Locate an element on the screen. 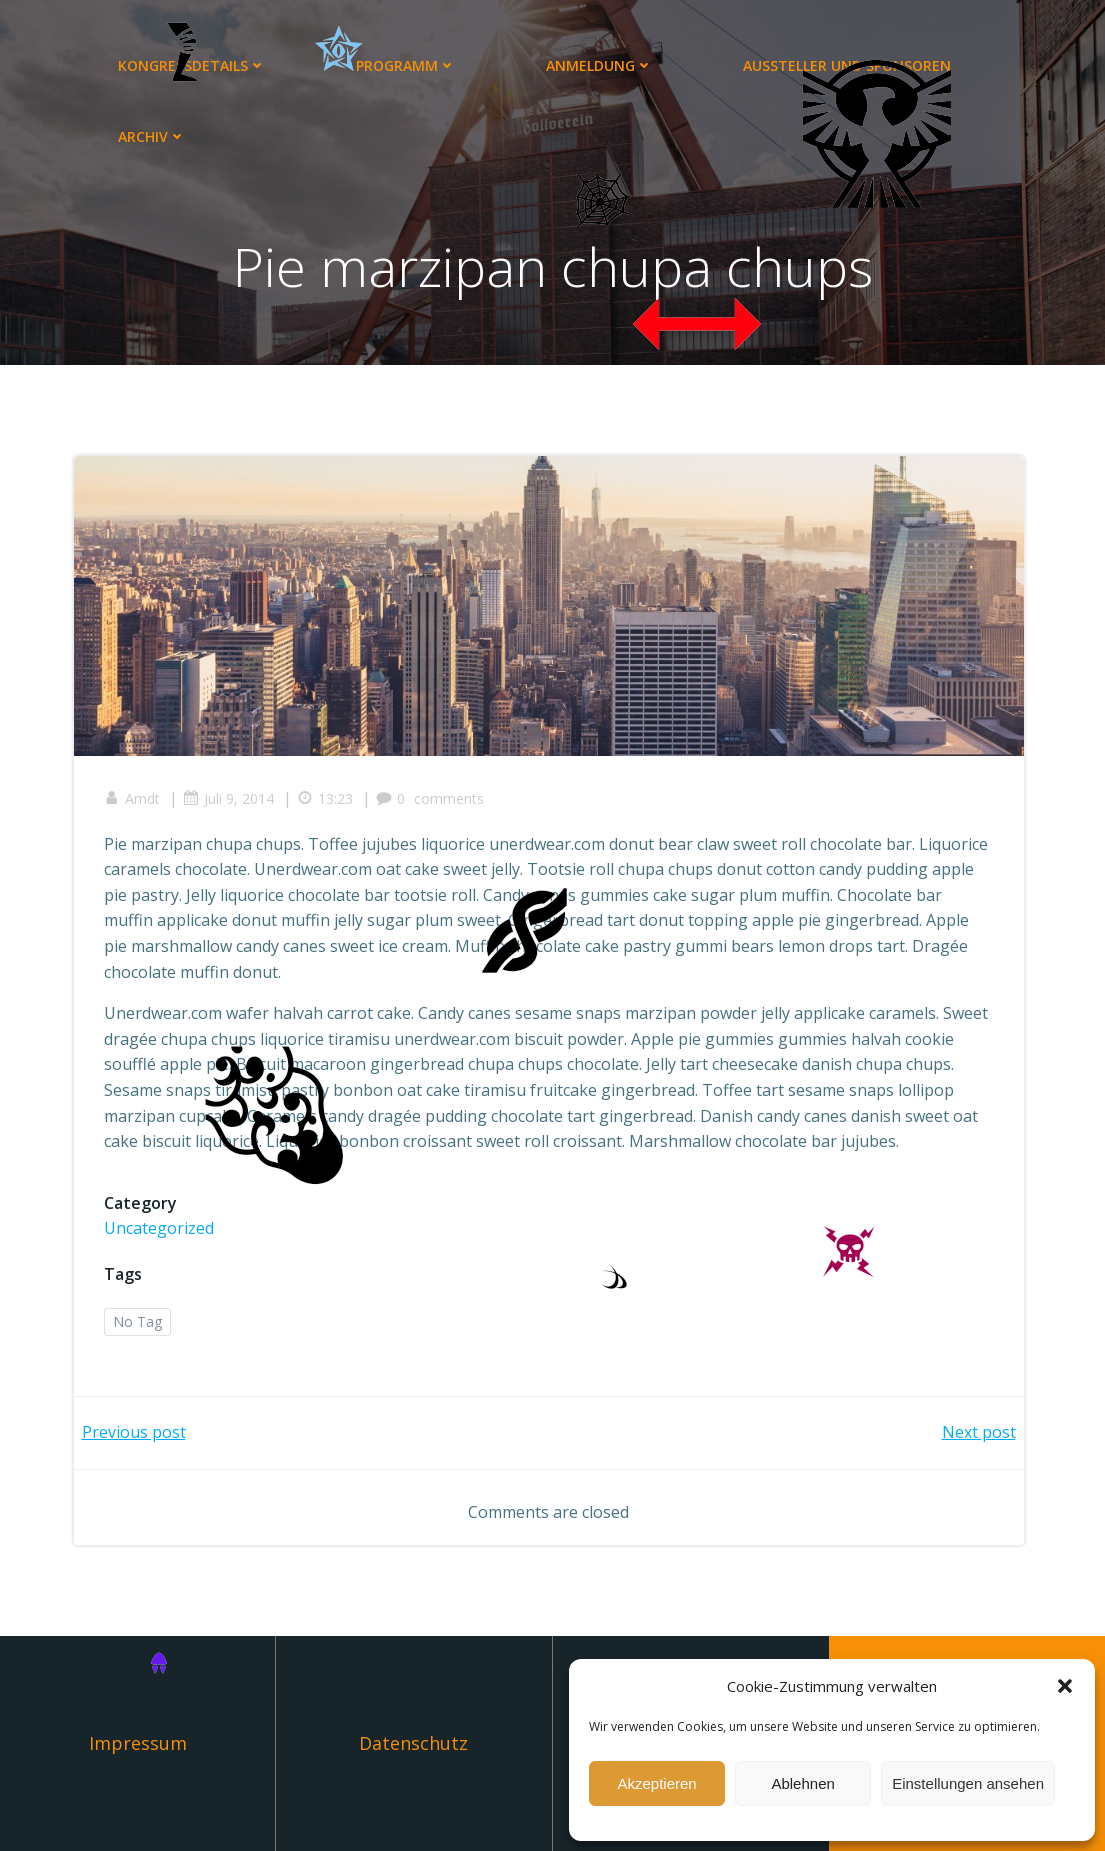 This screenshot has width=1105, height=1851. indicates a powerful attack or special ability is located at coordinates (848, 1251).